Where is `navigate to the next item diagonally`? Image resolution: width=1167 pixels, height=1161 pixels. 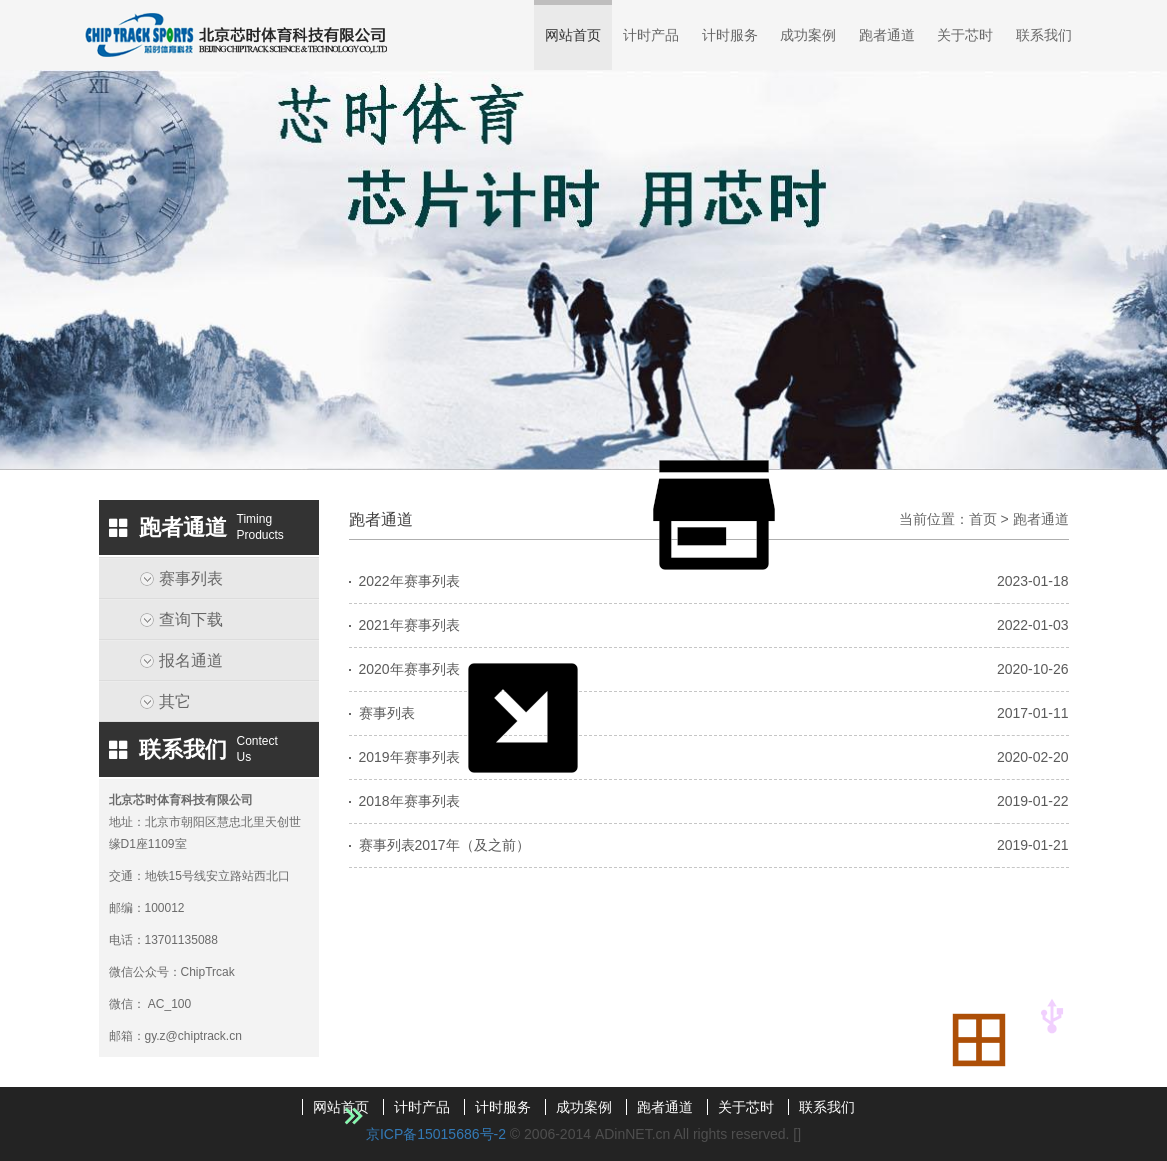 navigate to the next item diagonally is located at coordinates (523, 718).